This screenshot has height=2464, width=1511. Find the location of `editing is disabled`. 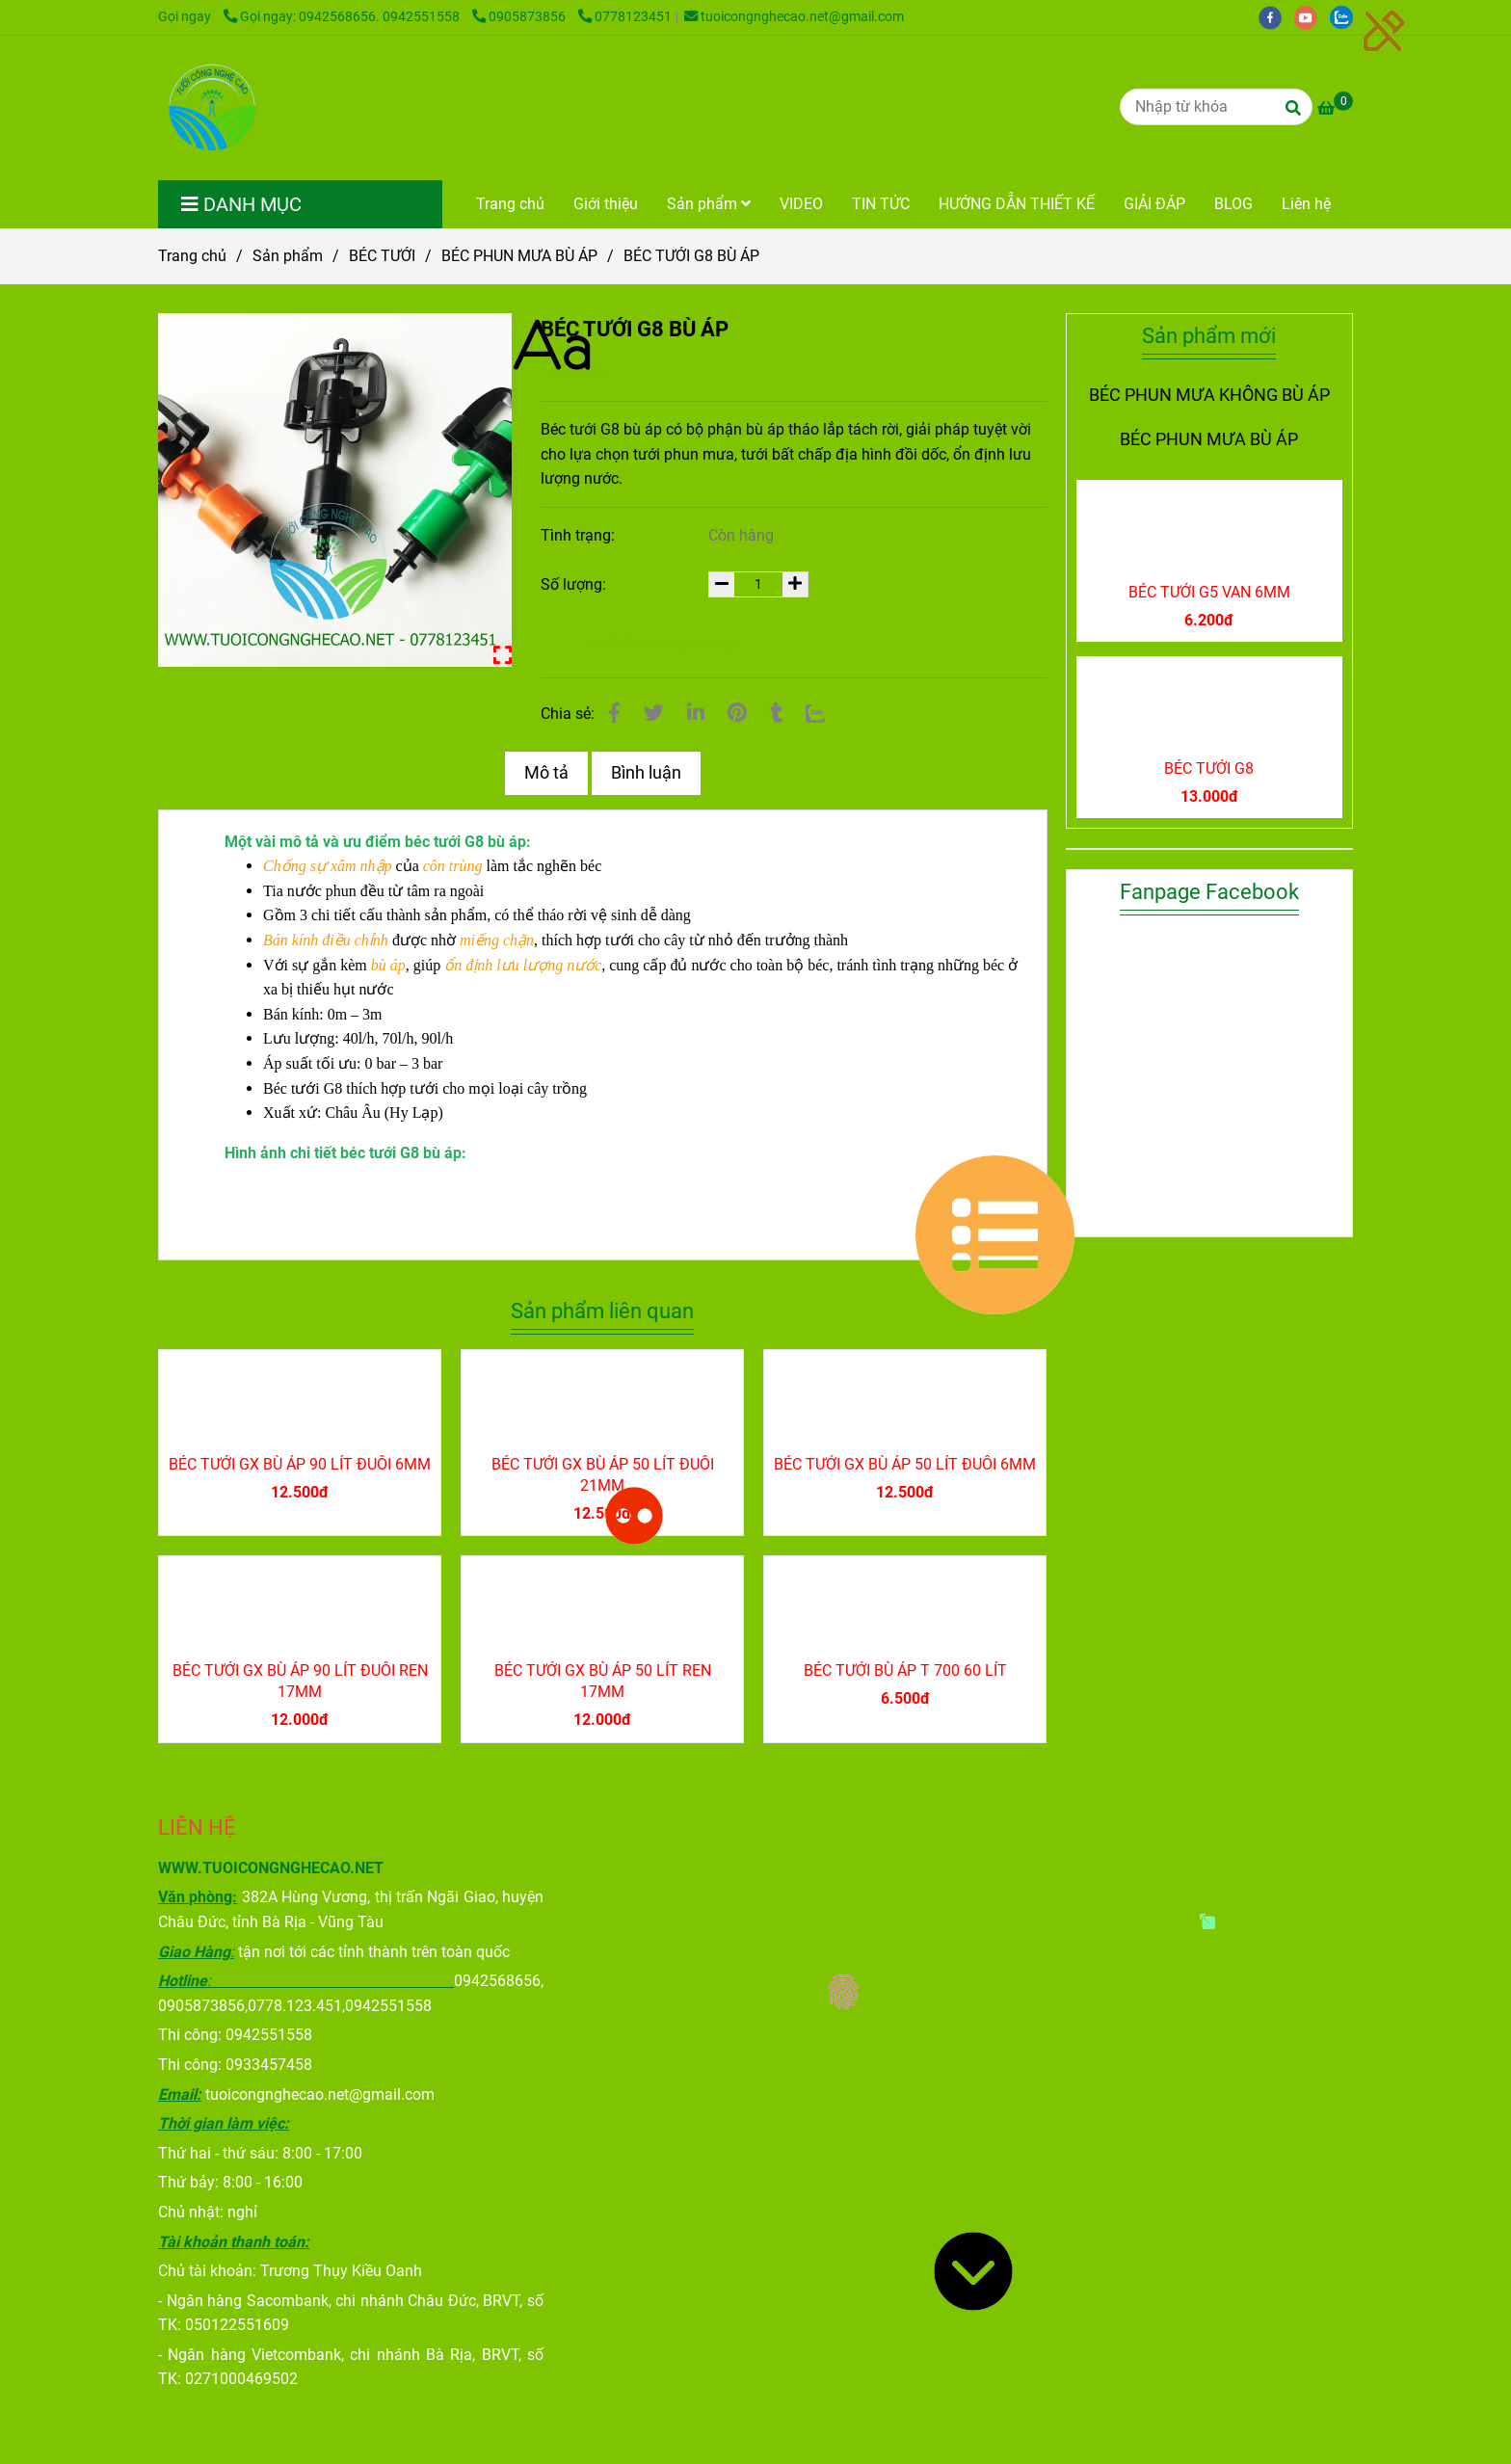

editing is disabled is located at coordinates (1383, 31).